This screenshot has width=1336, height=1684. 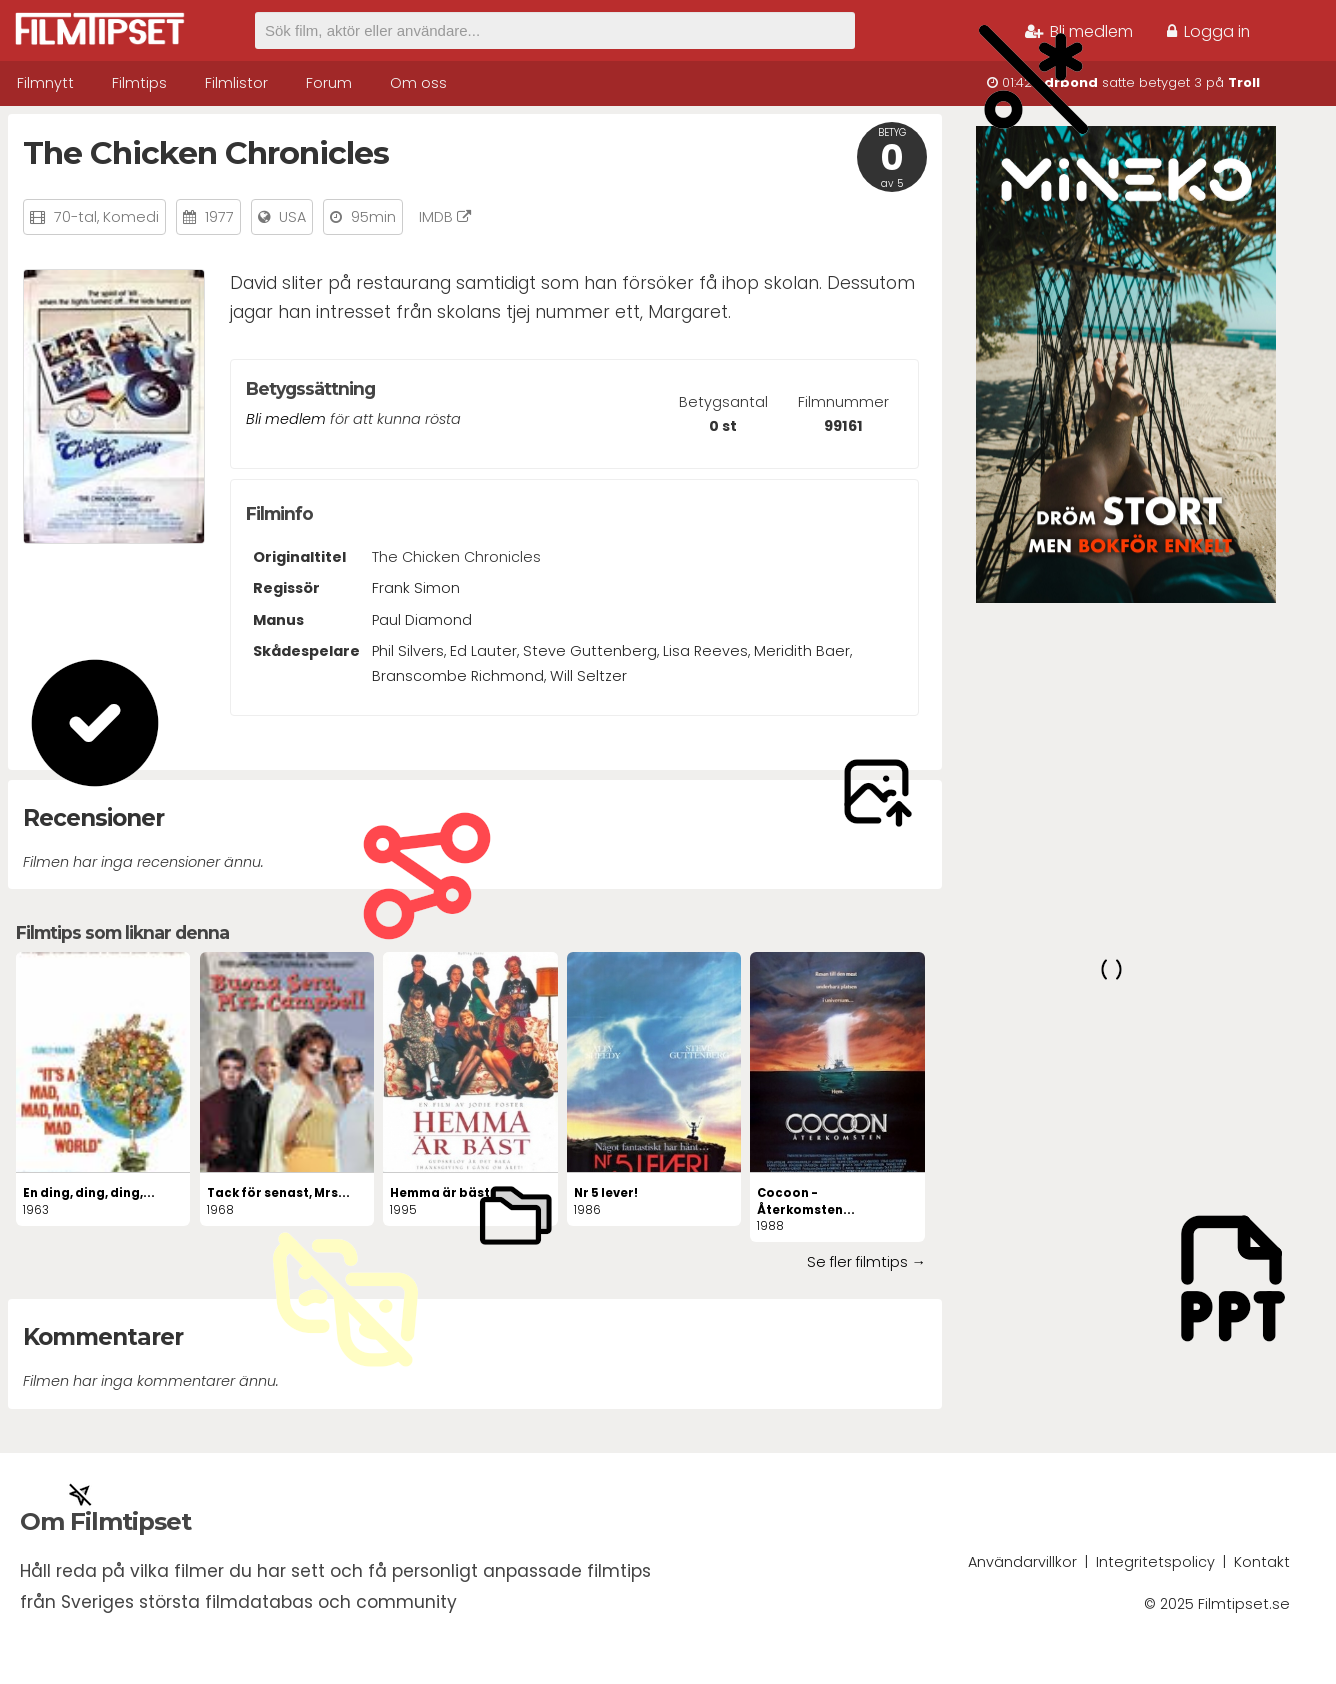 I want to click on location sharing is disabled, so click(x=79, y=1495).